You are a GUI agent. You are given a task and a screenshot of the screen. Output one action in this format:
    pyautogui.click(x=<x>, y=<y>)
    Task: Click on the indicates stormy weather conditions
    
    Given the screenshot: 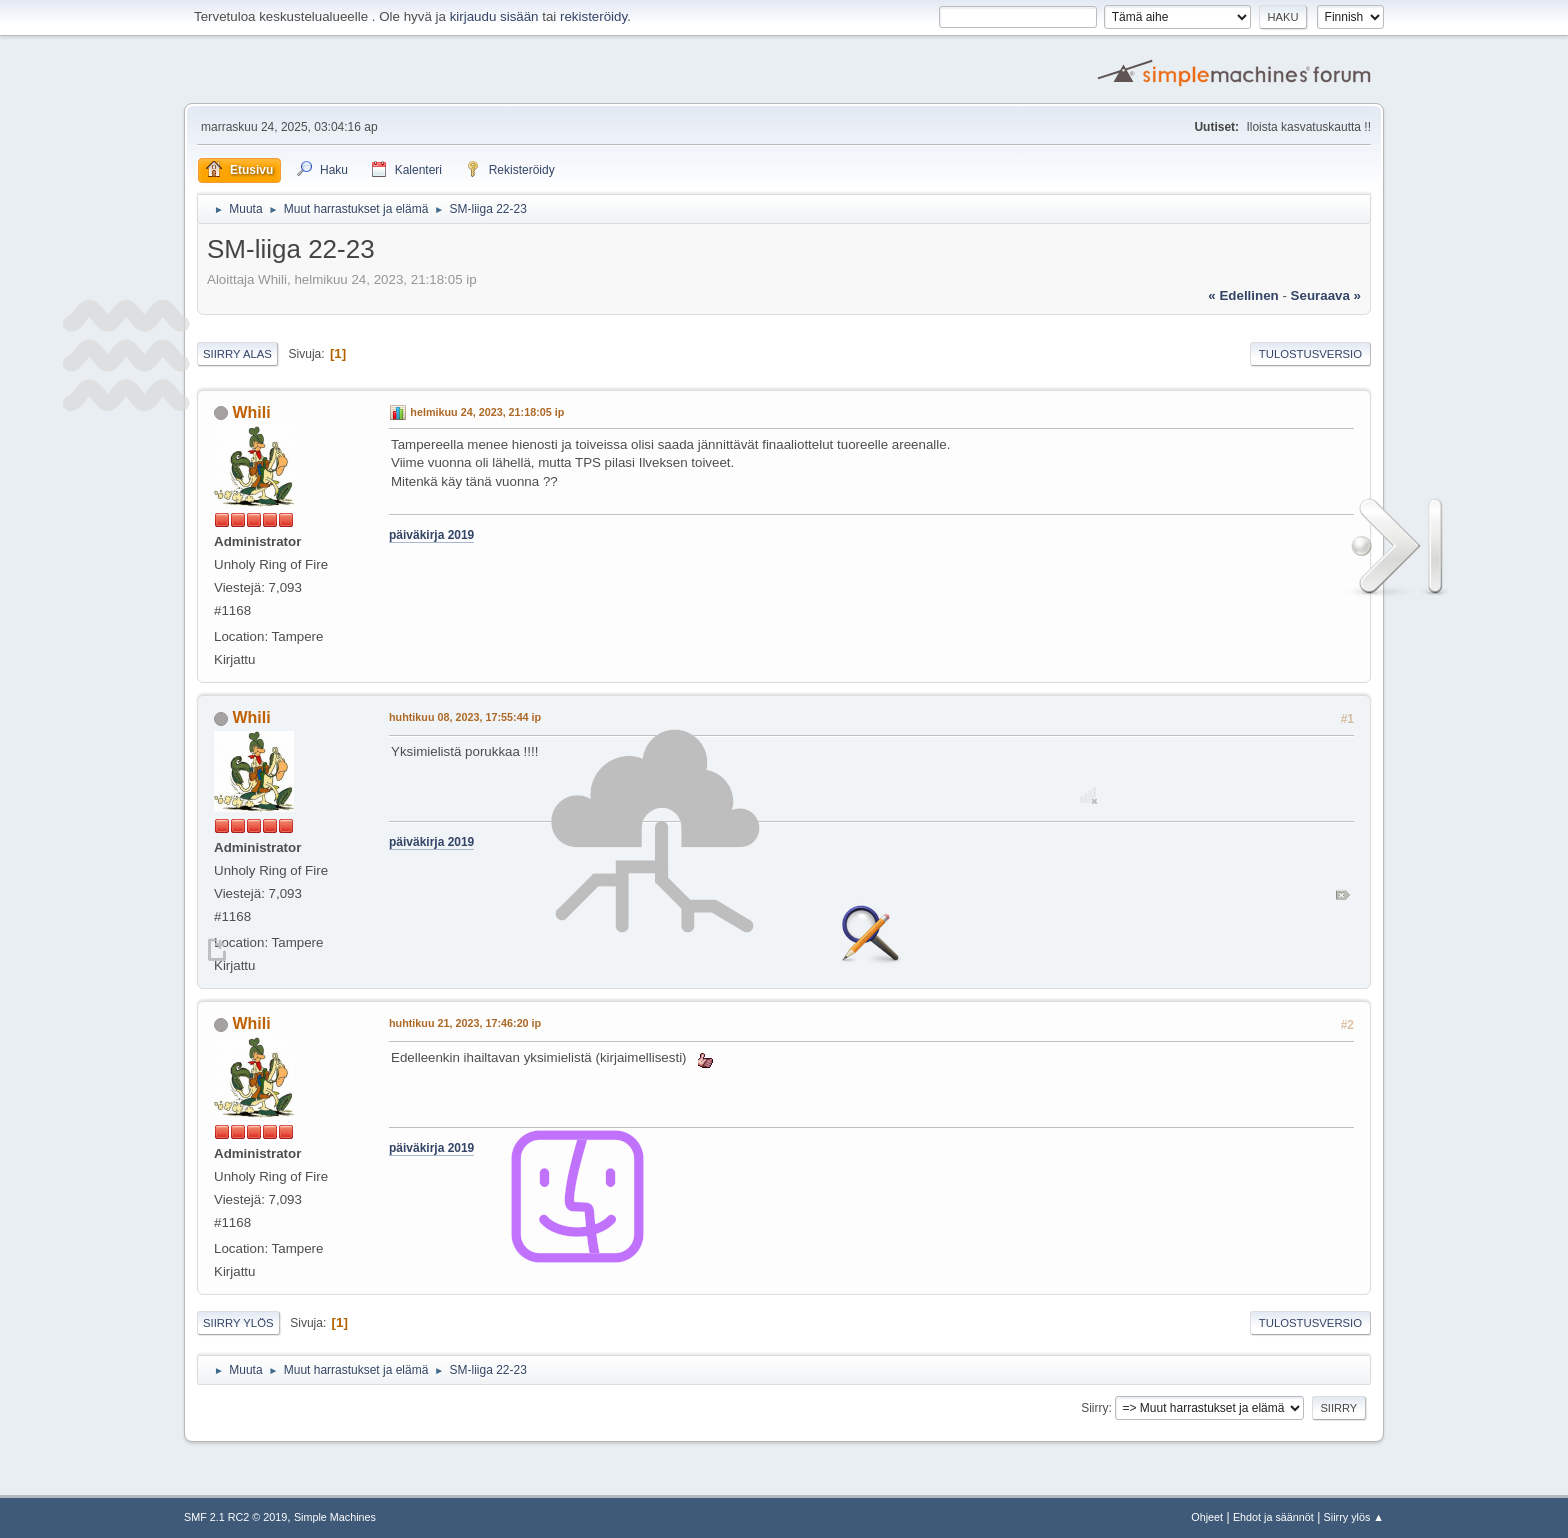 What is the action you would take?
    pyautogui.click(x=655, y=834)
    